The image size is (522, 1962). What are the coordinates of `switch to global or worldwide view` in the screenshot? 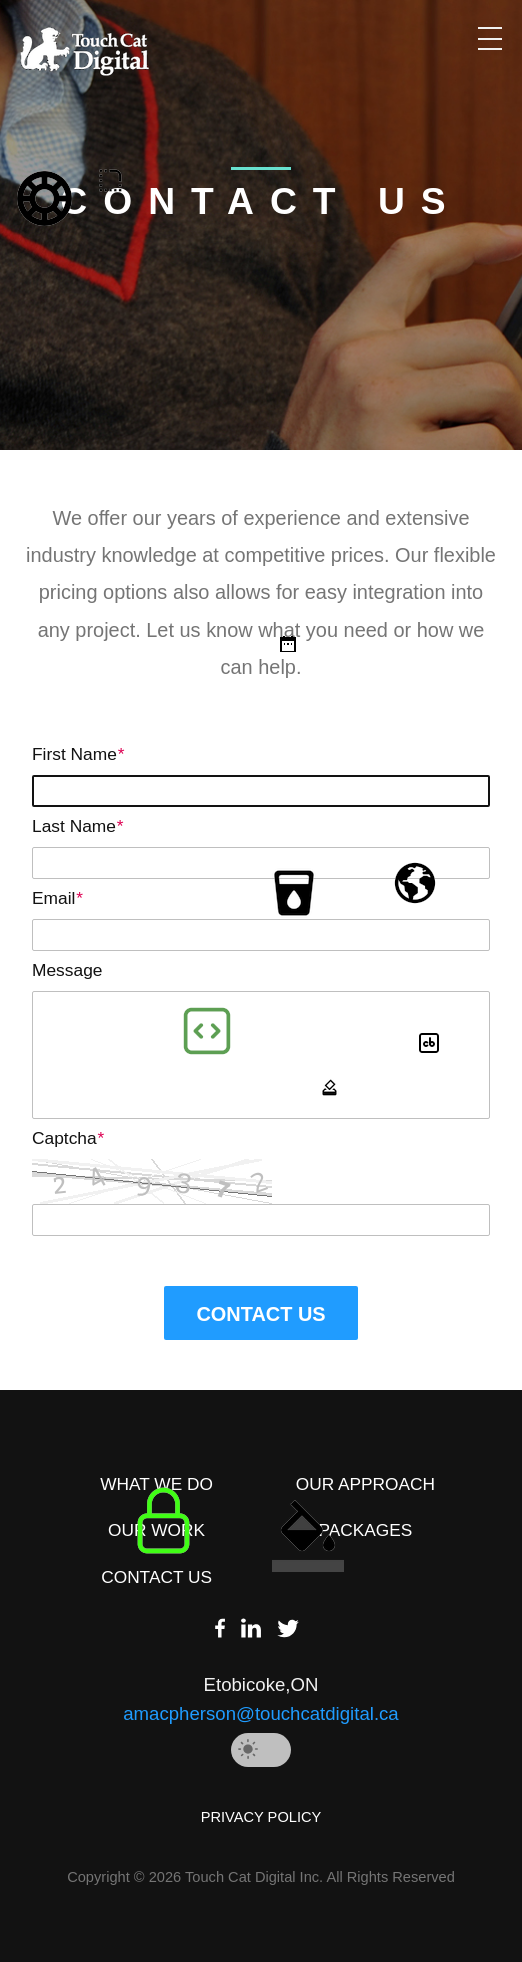 It's located at (415, 883).